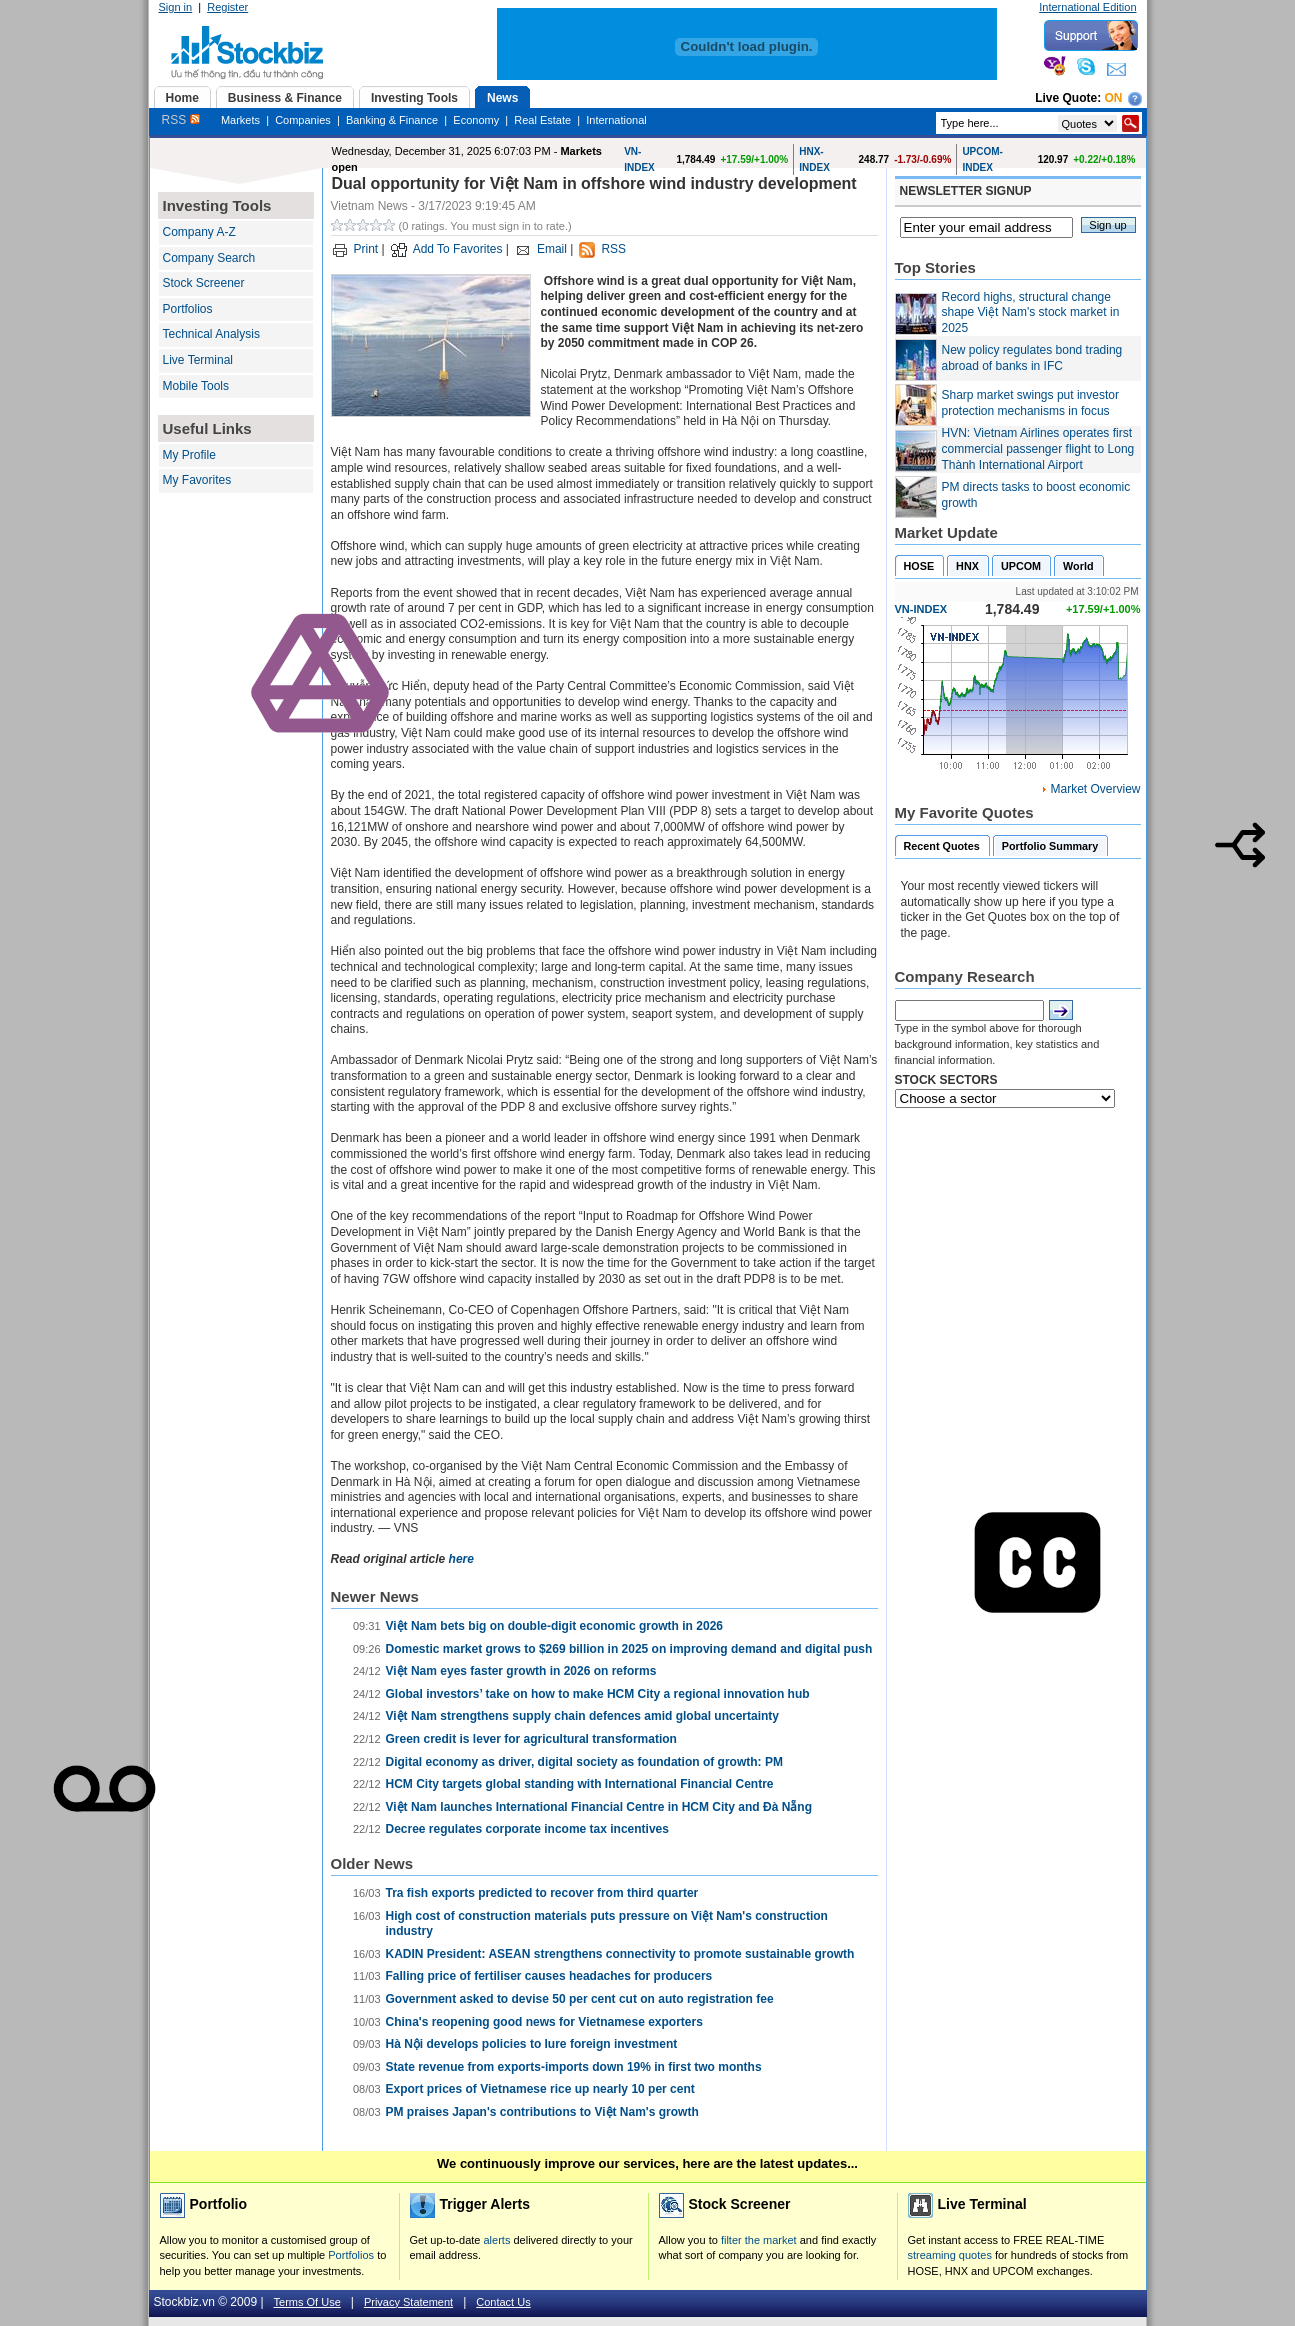 The image size is (1295, 2326). What do you see at coordinates (1037, 1562) in the screenshot?
I see `enable closed captions` at bounding box center [1037, 1562].